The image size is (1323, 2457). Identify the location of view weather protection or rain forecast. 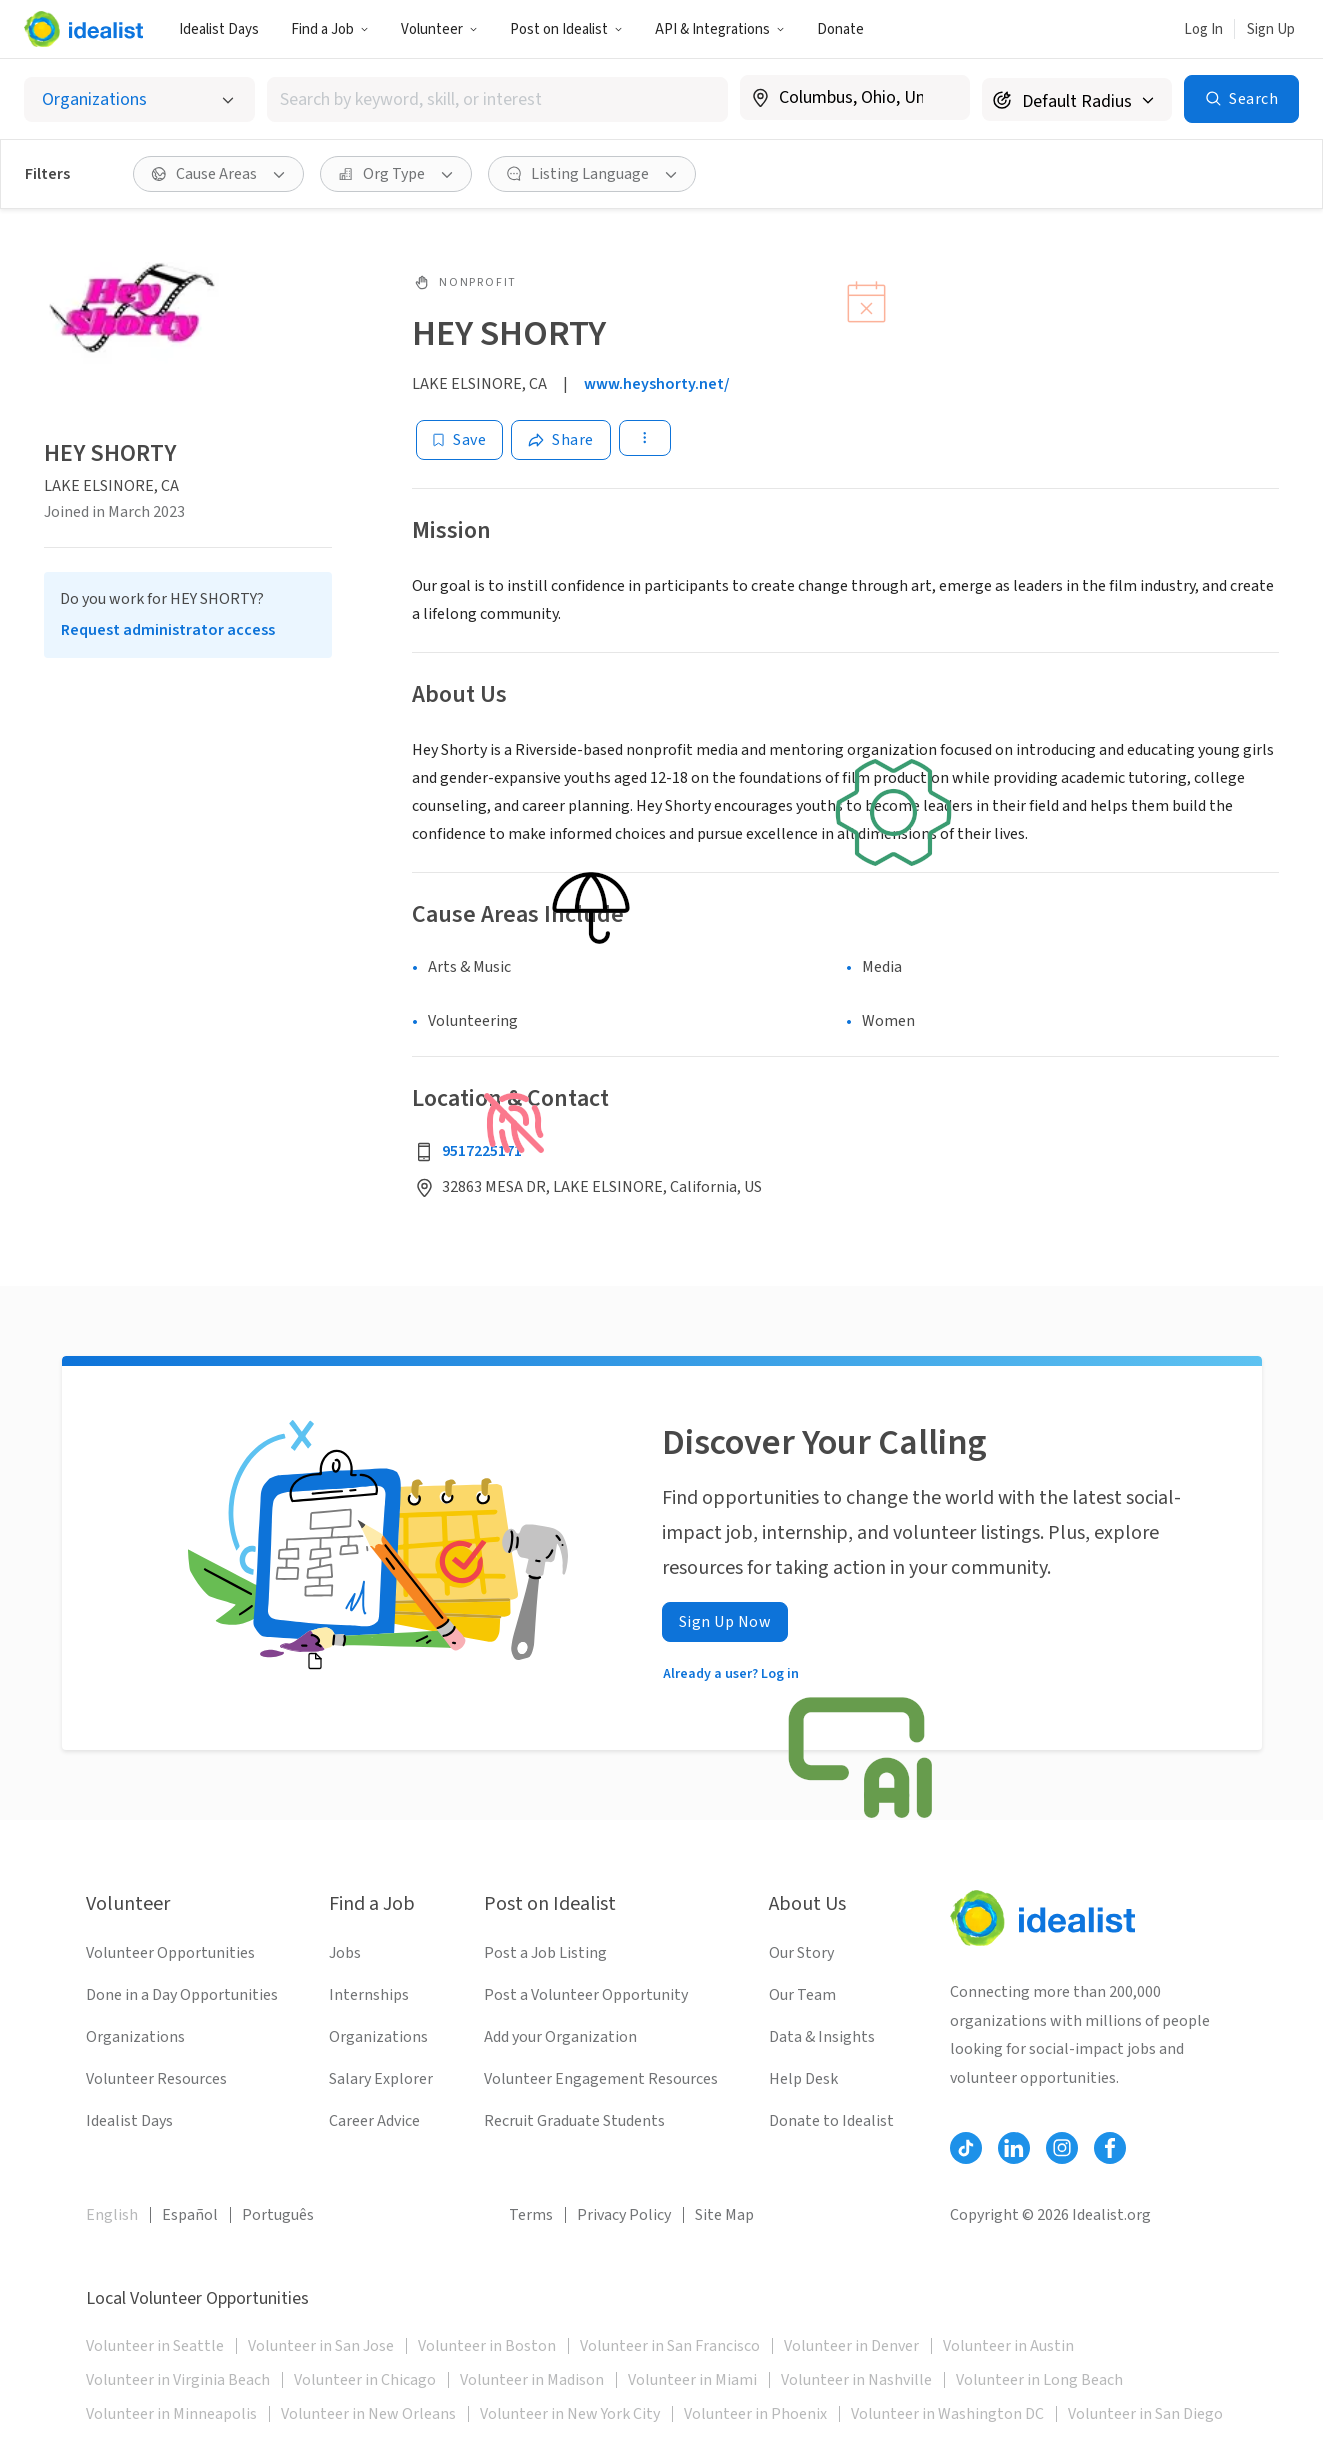
(591, 908).